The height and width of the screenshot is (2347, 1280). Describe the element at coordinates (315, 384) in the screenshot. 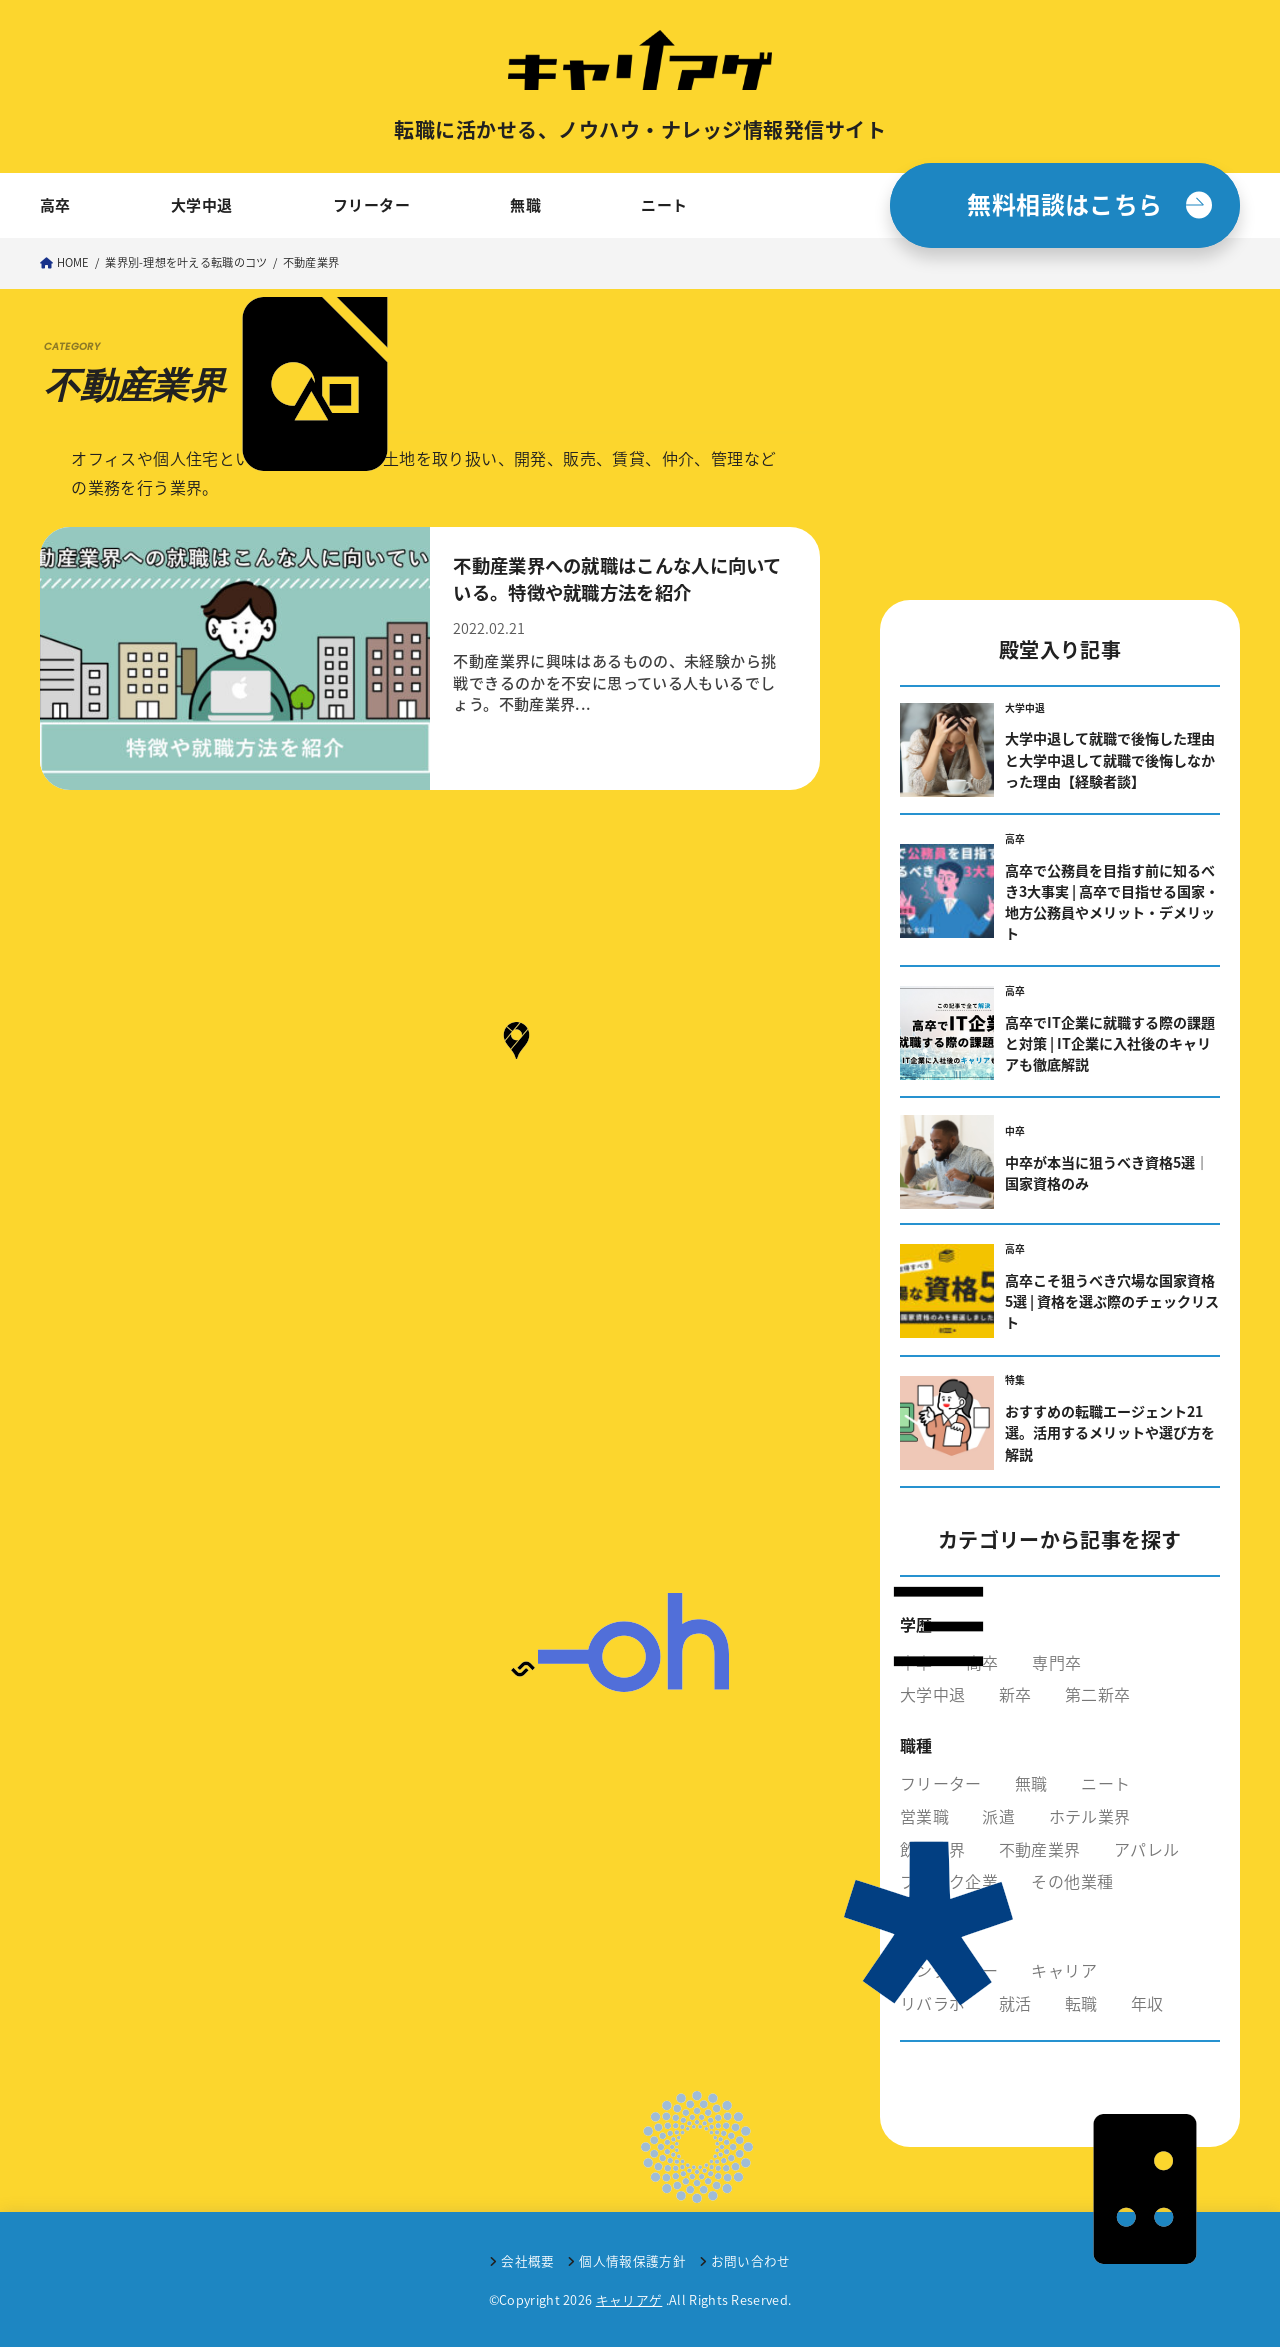

I see `open LibreOffice Draw application` at that location.